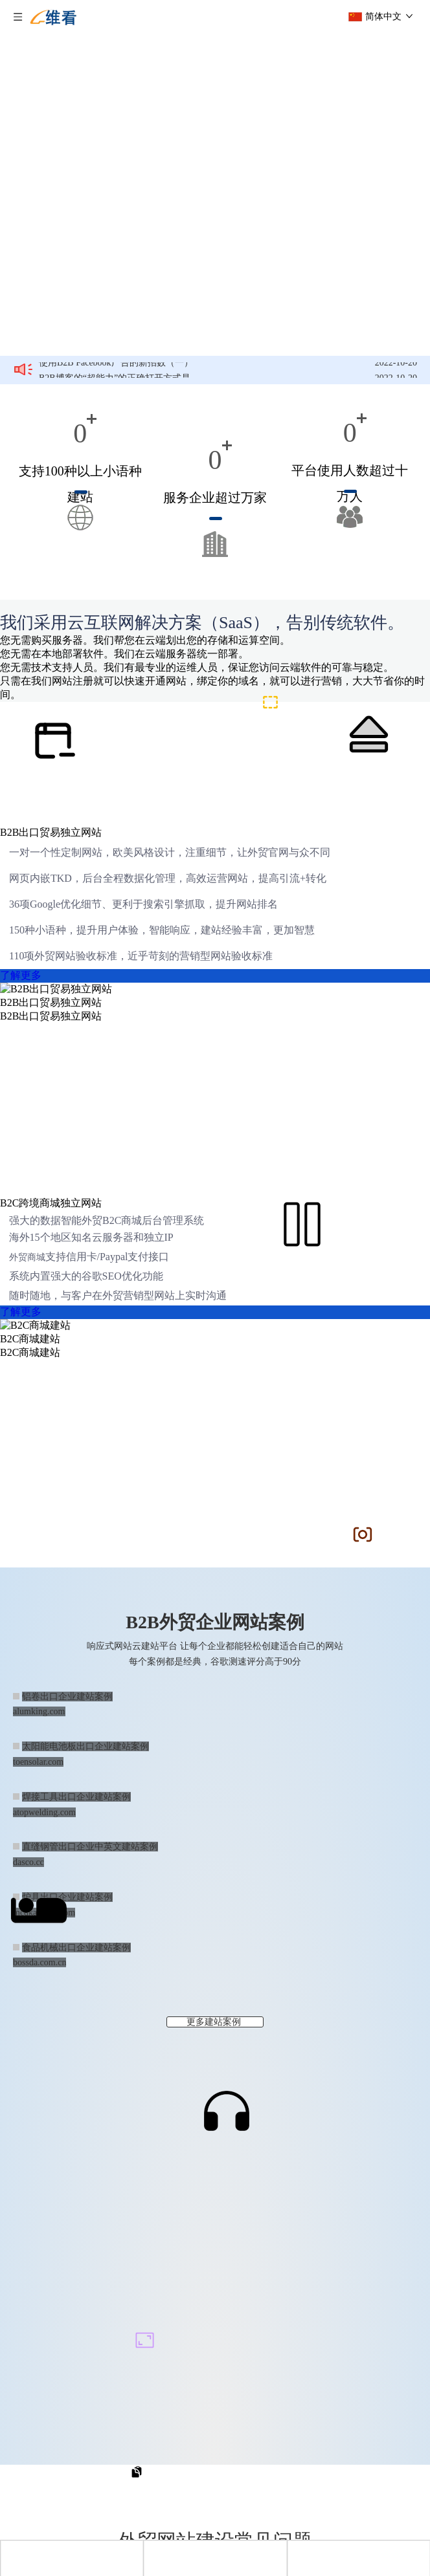  Describe the element at coordinates (302, 1224) in the screenshot. I see `switch to column view layout` at that location.